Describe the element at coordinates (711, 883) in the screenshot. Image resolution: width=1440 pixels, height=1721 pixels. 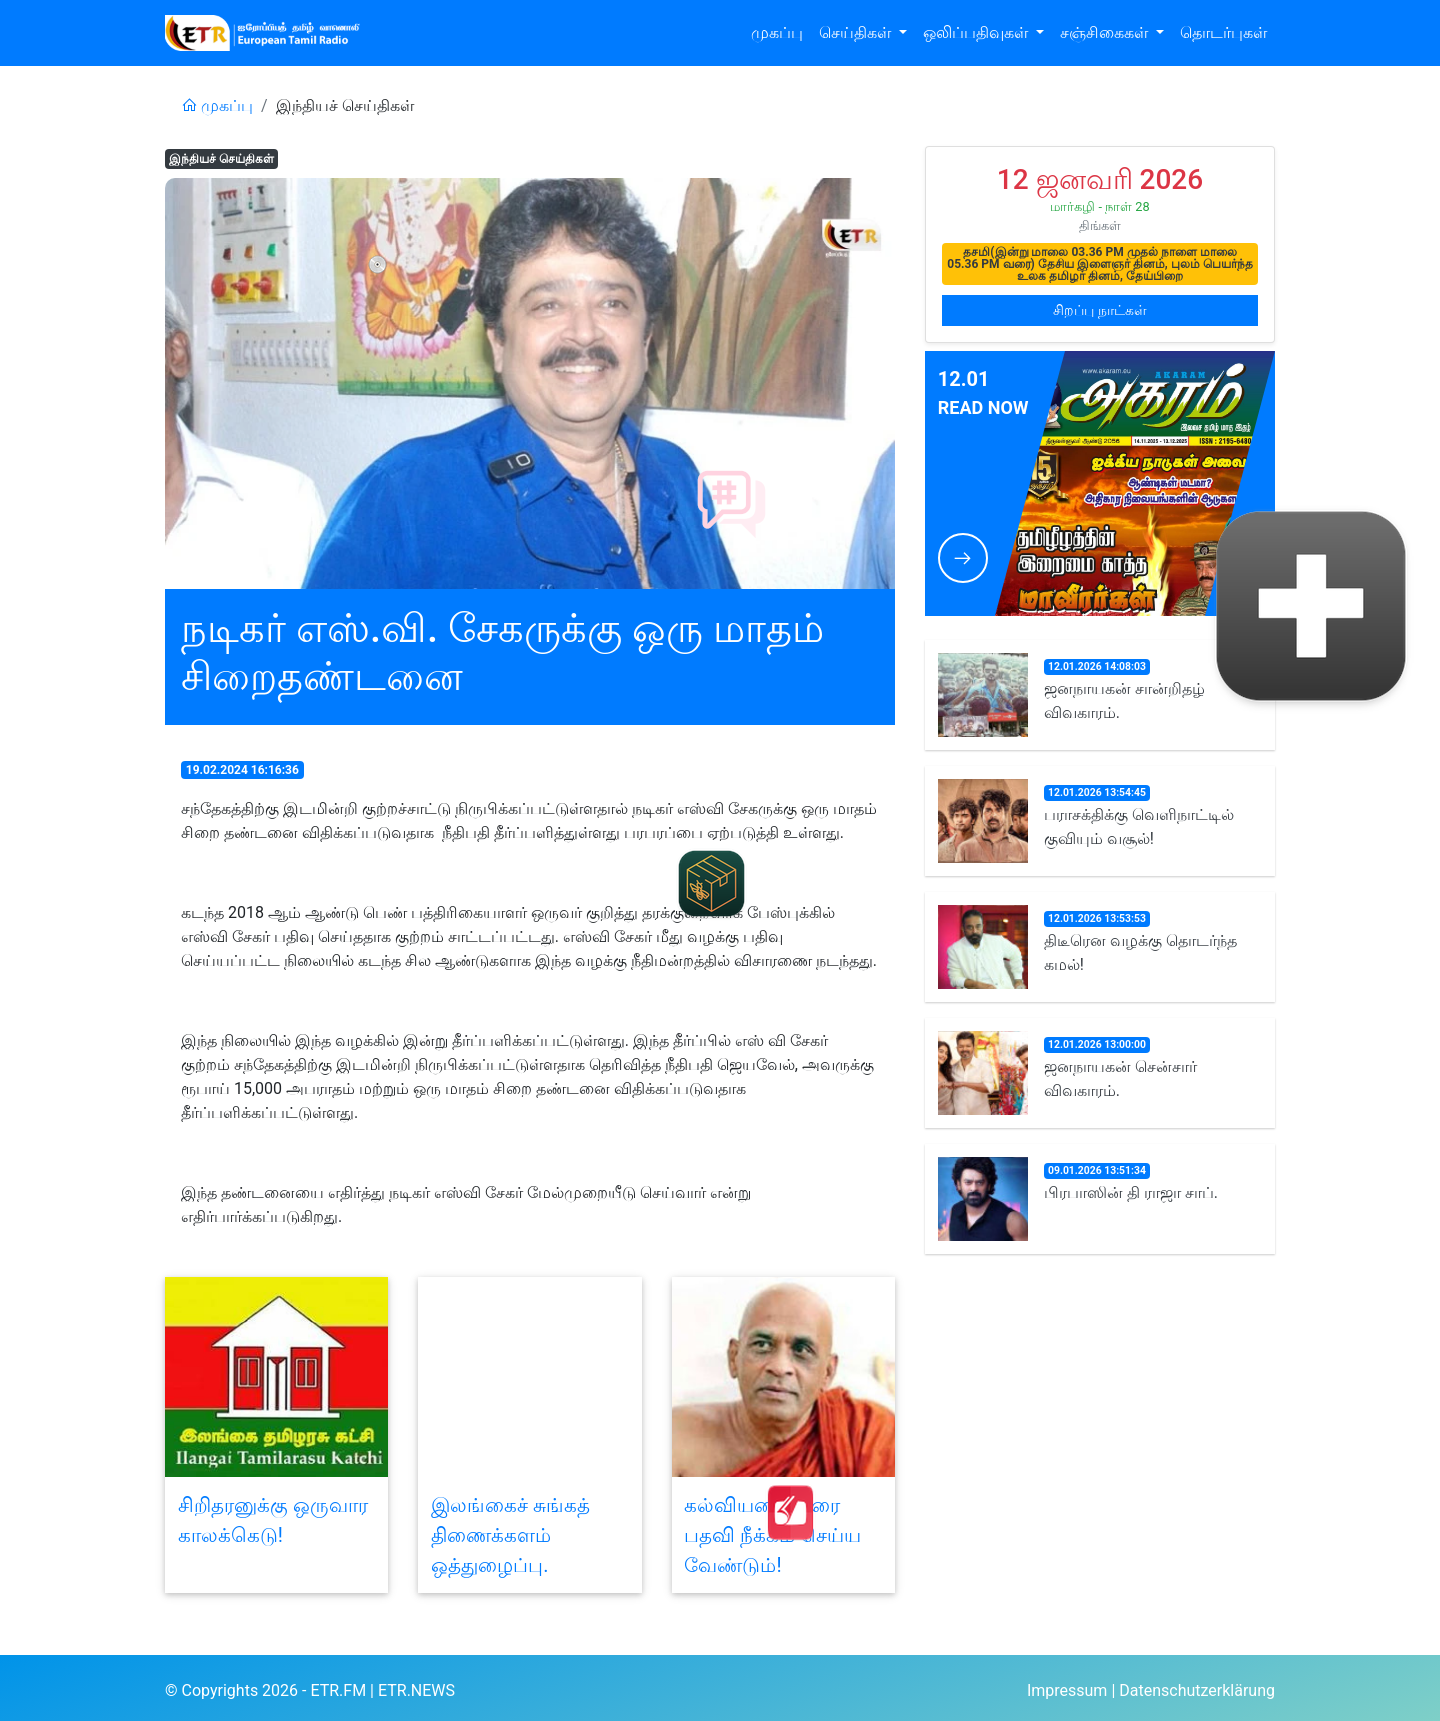
I see `open bee package manager application` at that location.